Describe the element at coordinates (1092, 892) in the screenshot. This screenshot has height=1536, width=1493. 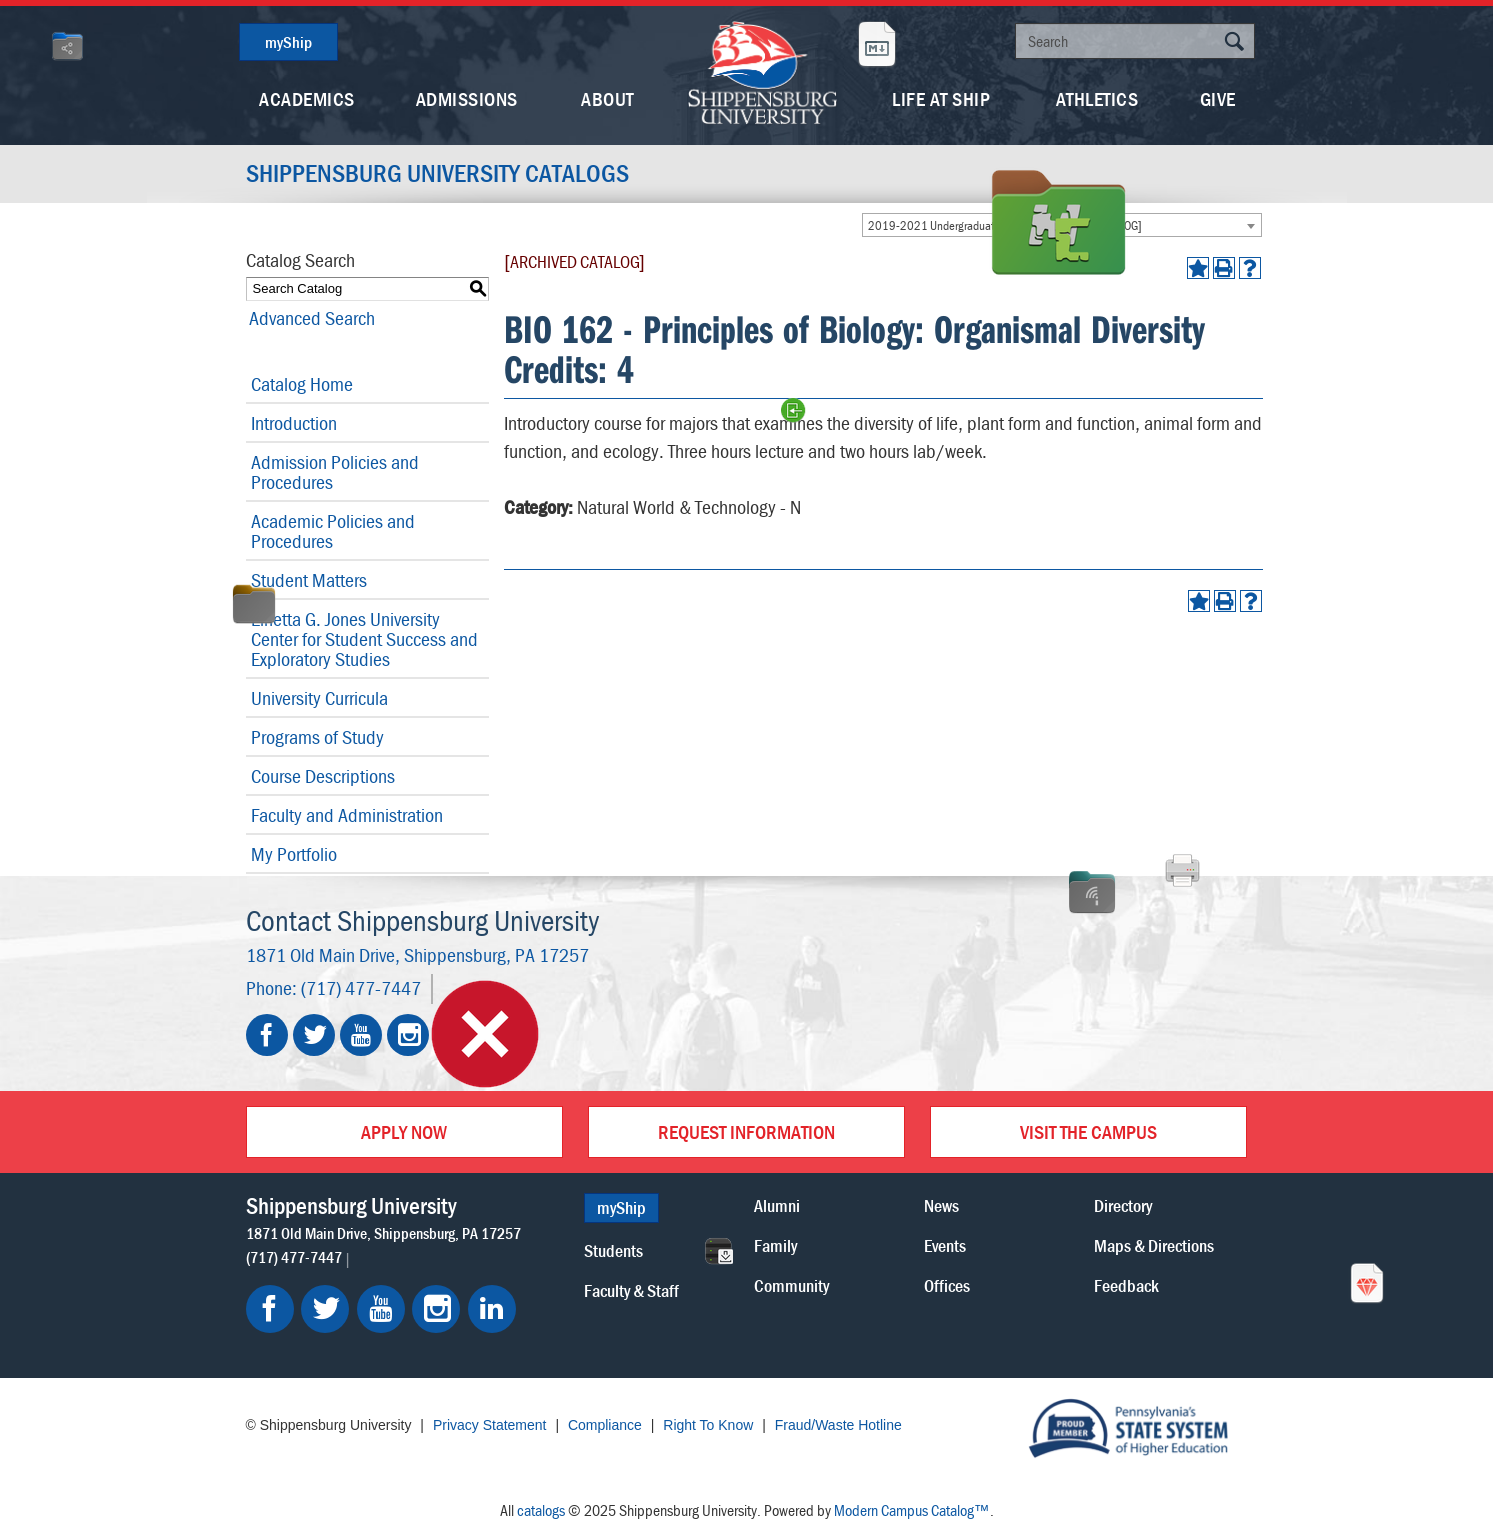
I see `open insync cloud sync folder` at that location.